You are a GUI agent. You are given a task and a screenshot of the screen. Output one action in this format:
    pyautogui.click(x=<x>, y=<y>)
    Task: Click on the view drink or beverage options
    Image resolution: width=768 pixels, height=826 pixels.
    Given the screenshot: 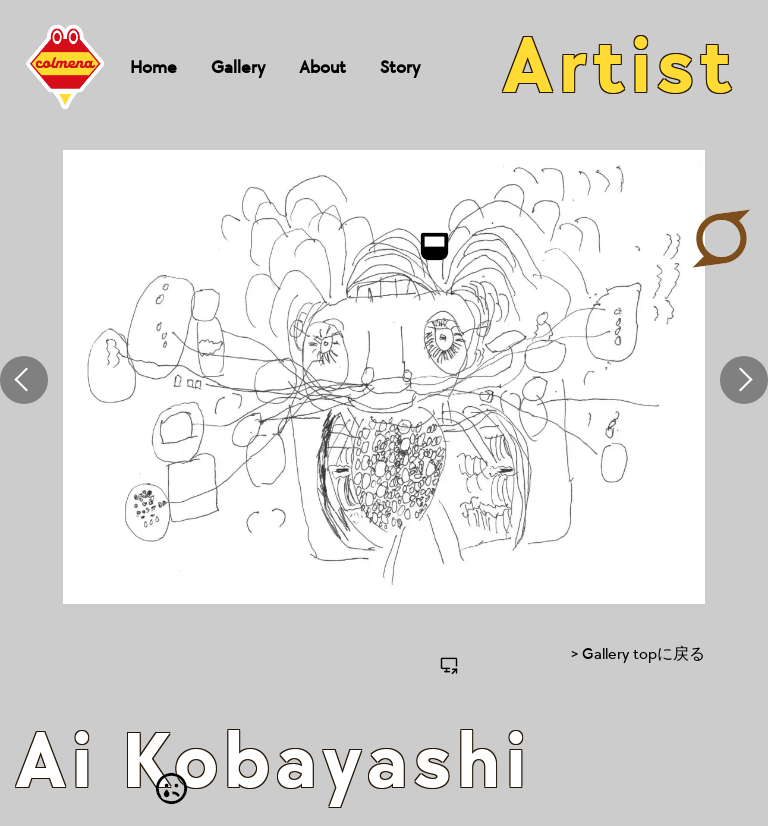 What is the action you would take?
    pyautogui.click(x=434, y=246)
    